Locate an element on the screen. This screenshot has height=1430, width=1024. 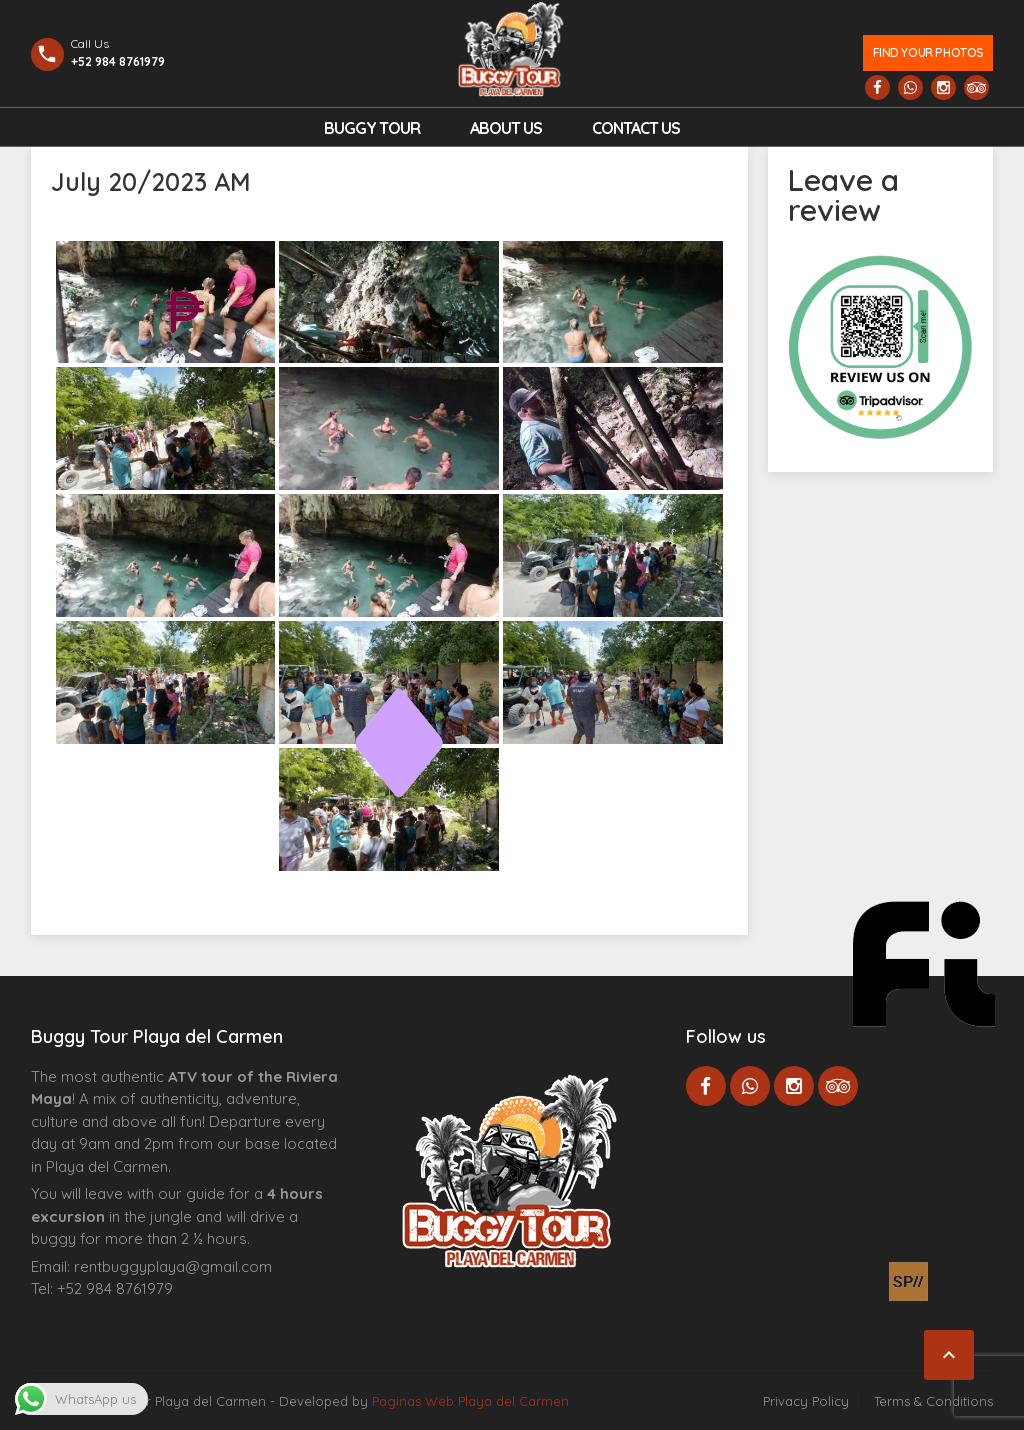
stackpath company logo is located at coordinates (908, 1281).